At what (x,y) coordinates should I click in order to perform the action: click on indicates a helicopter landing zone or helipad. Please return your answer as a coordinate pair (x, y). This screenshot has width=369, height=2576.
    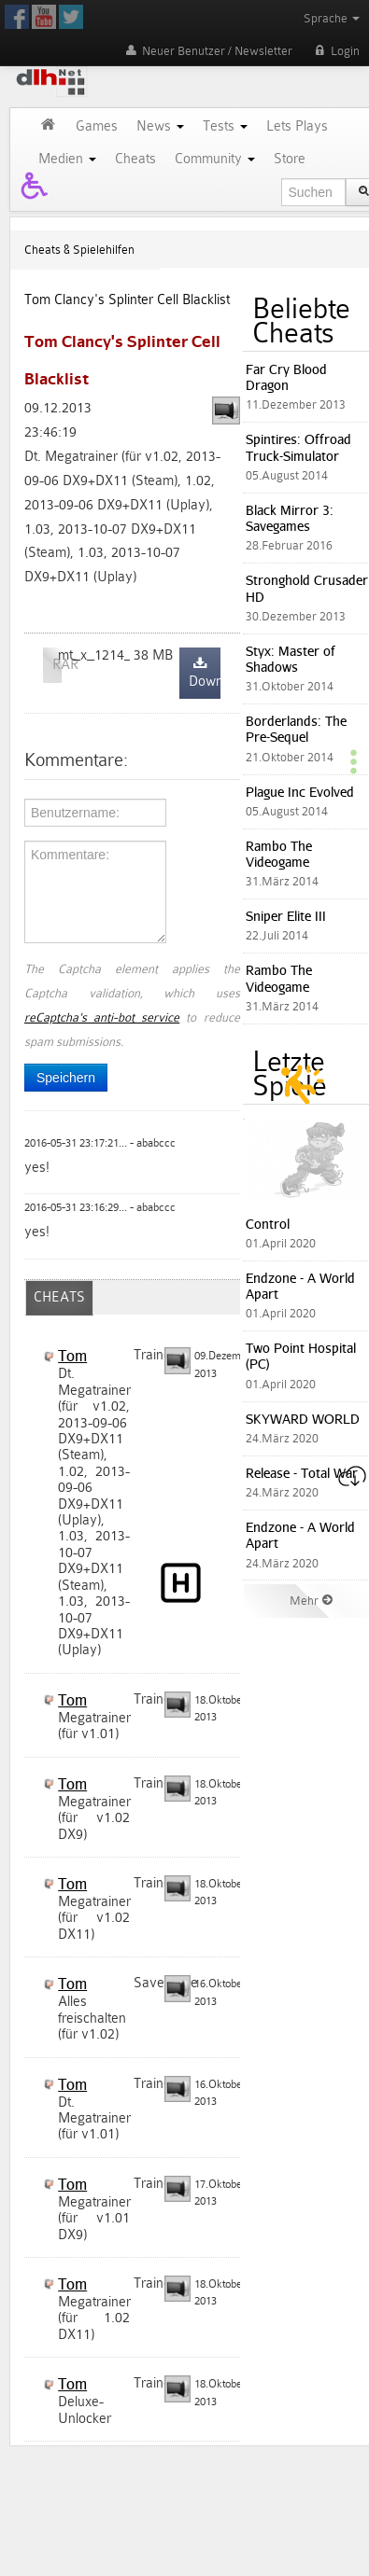
    Looking at the image, I should click on (180, 1582).